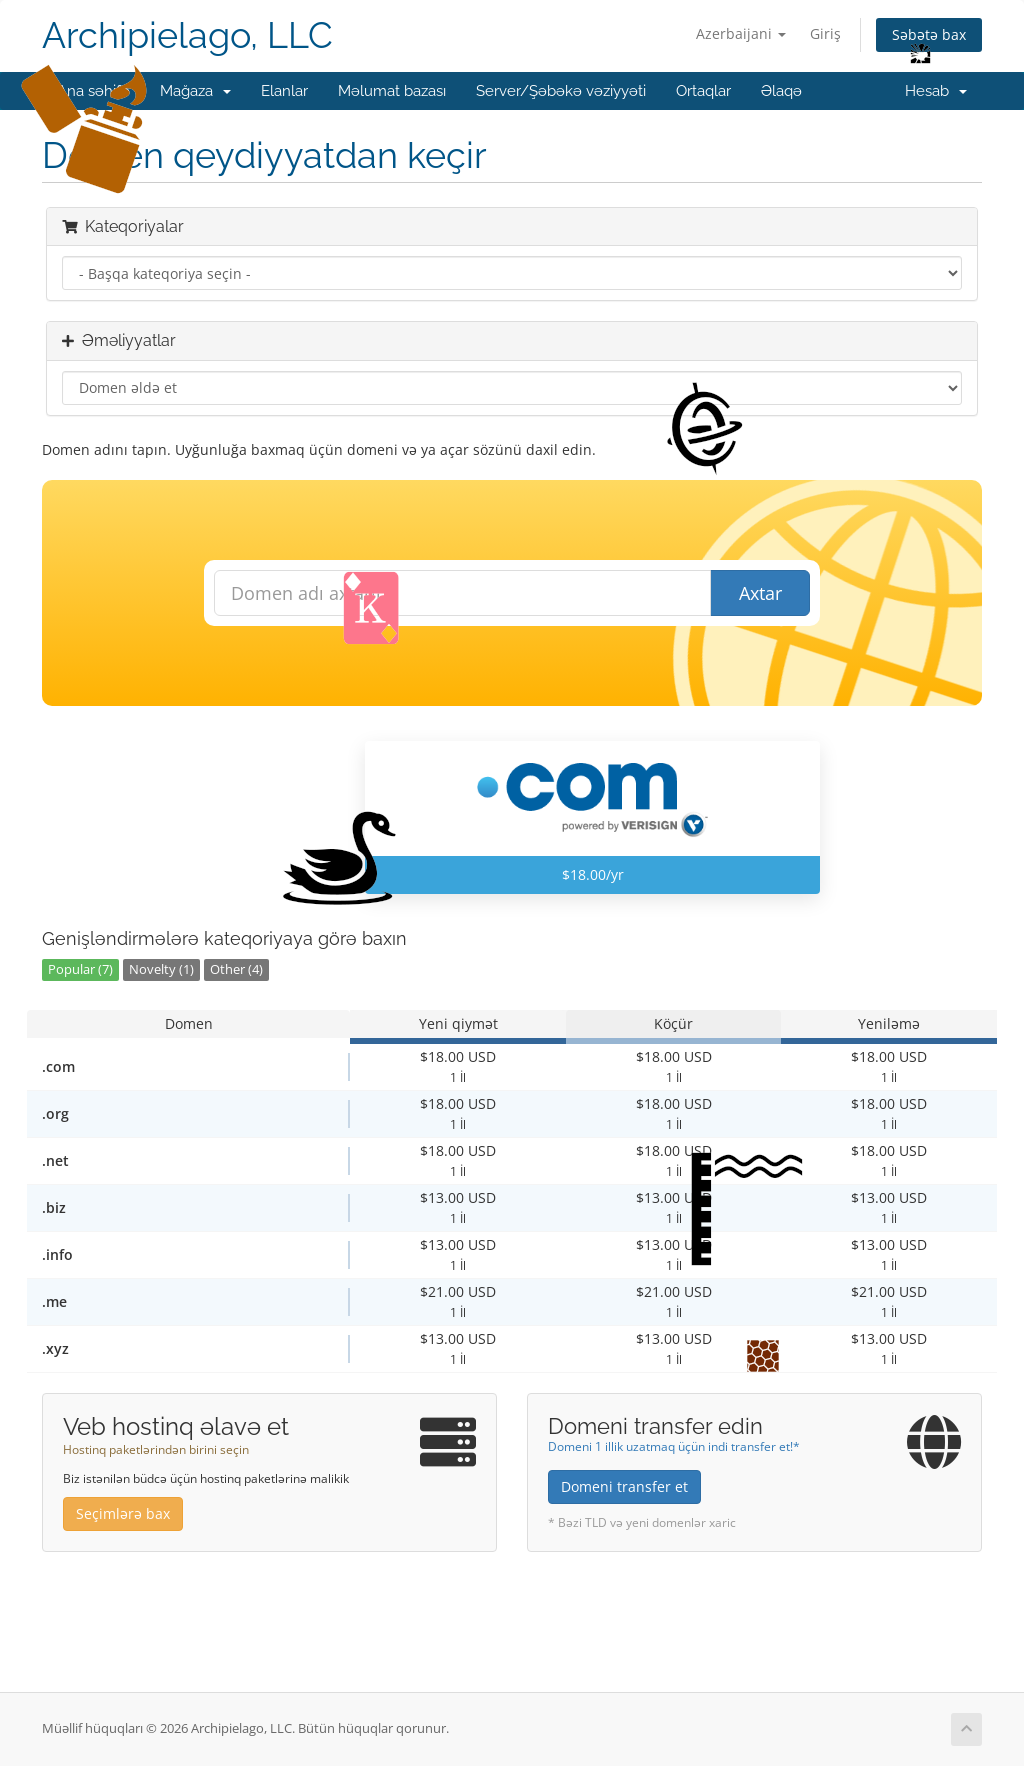  Describe the element at coordinates (744, 1209) in the screenshot. I see `indicates high tide water level` at that location.